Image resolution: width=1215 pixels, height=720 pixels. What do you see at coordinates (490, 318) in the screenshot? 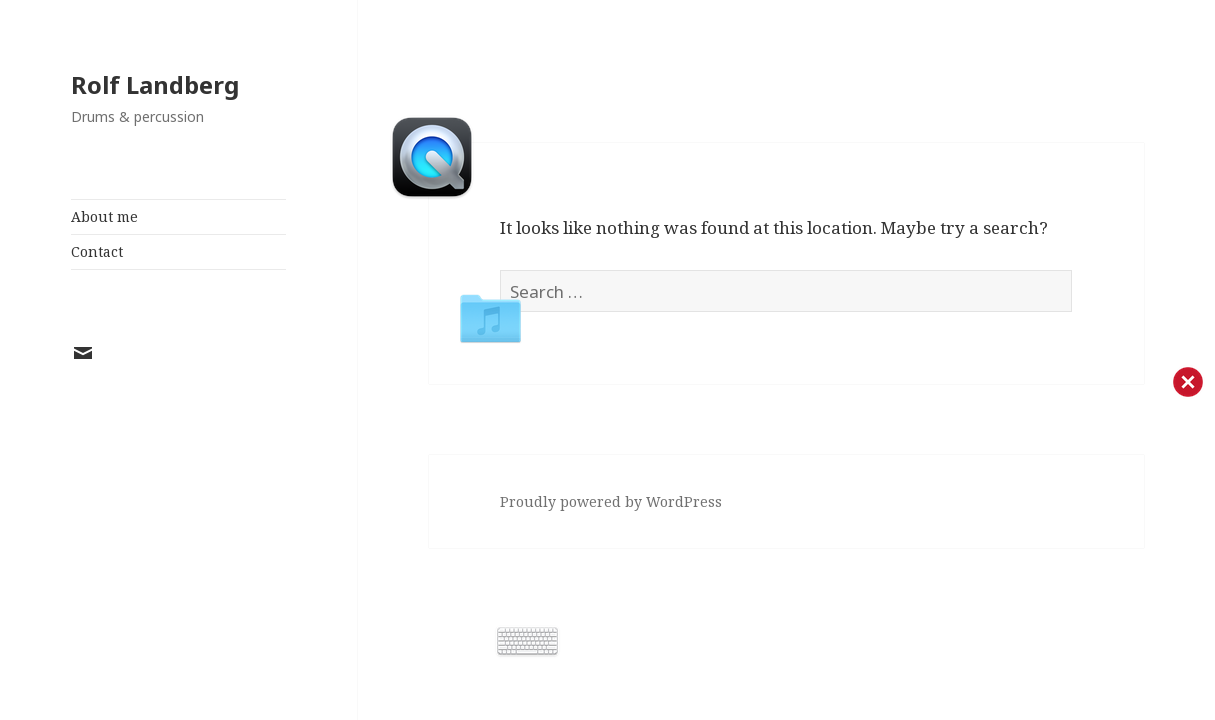
I see `open your music folder` at bounding box center [490, 318].